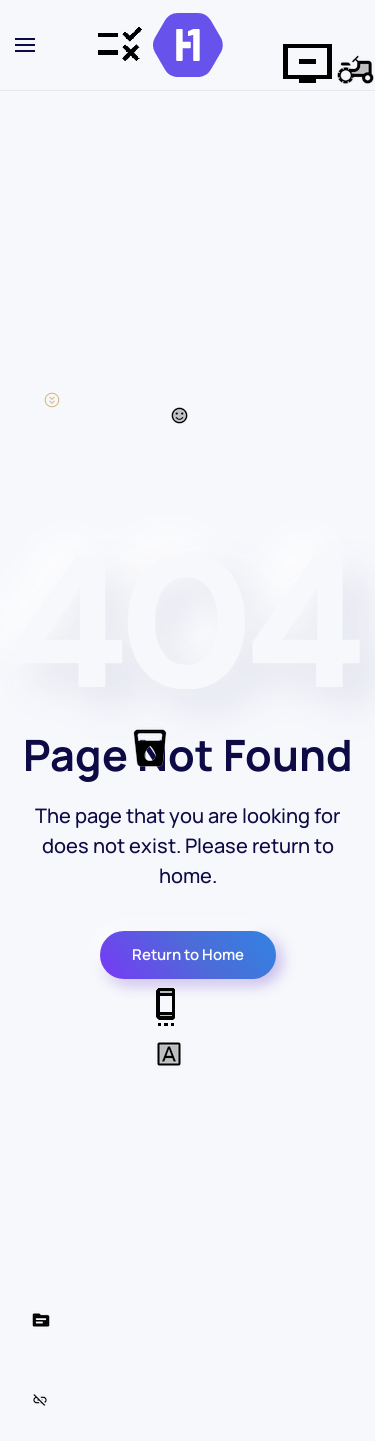 This screenshot has height=1441, width=375. I want to click on unlink or disconnect a shared link, so click(40, 1400).